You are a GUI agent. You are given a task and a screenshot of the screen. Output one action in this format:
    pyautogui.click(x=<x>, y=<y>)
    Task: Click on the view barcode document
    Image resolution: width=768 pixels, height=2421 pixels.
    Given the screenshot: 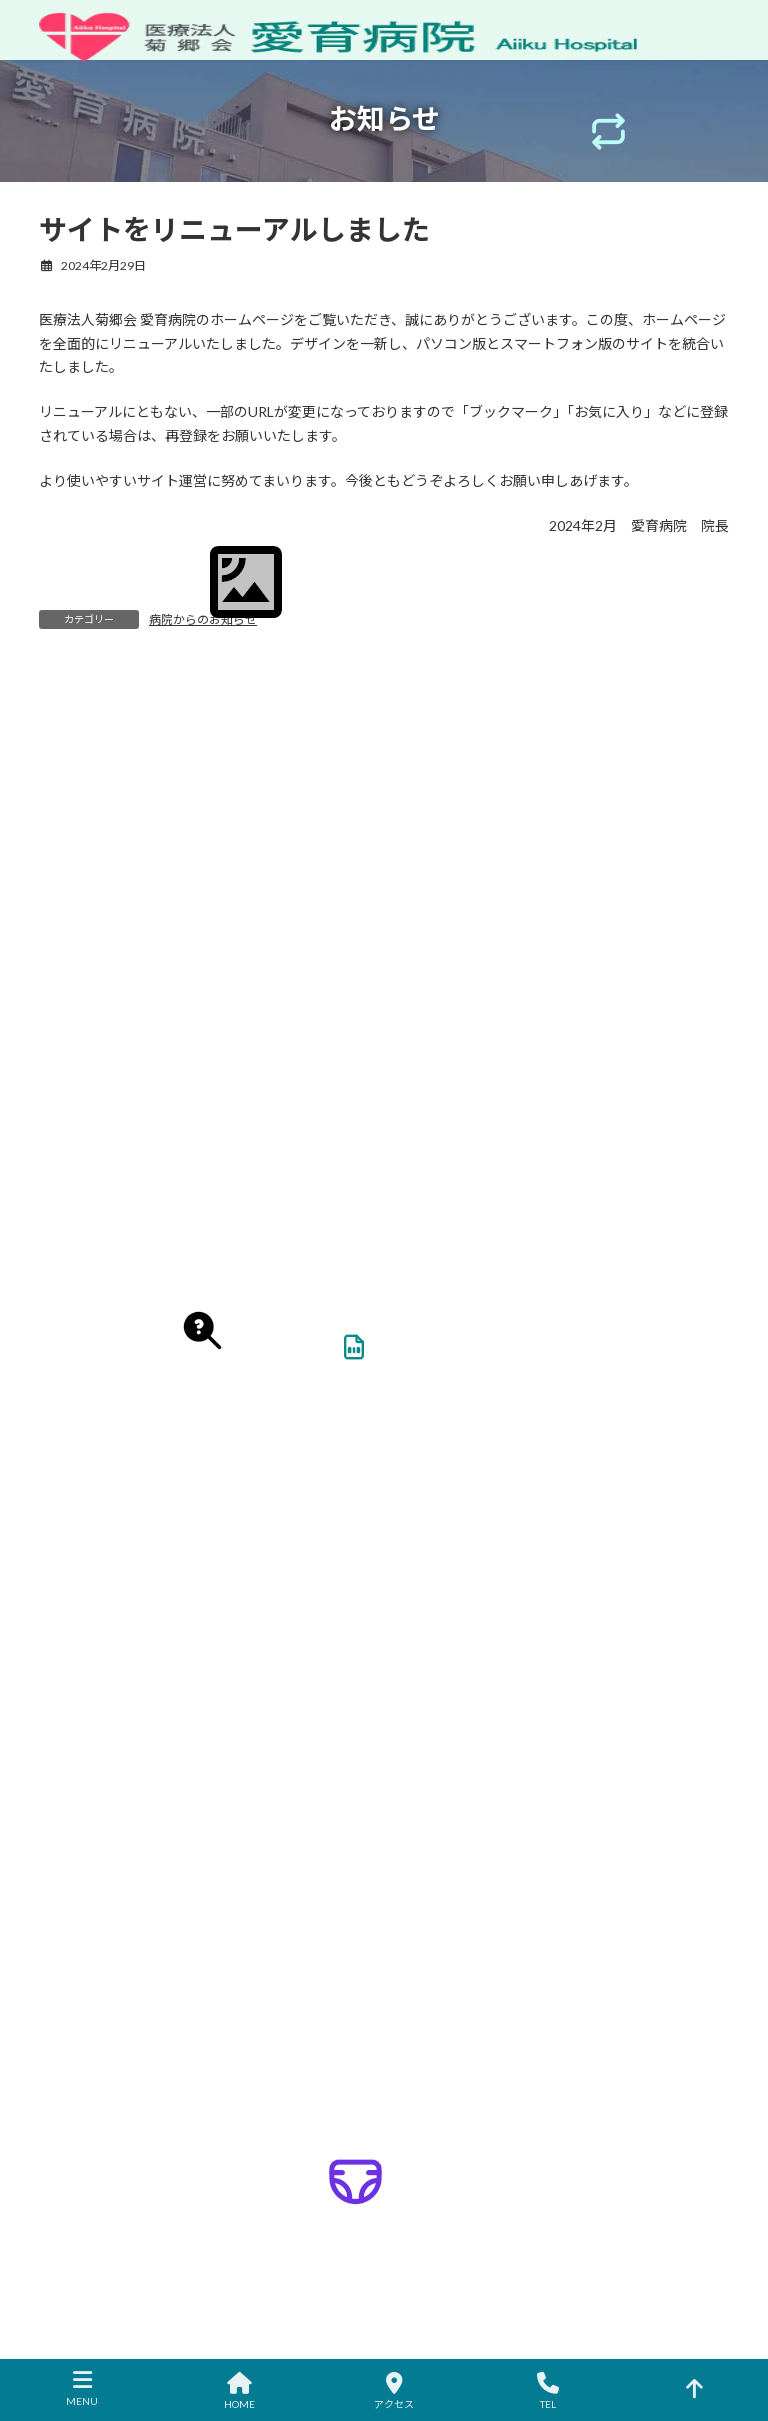 What is the action you would take?
    pyautogui.click(x=354, y=1347)
    